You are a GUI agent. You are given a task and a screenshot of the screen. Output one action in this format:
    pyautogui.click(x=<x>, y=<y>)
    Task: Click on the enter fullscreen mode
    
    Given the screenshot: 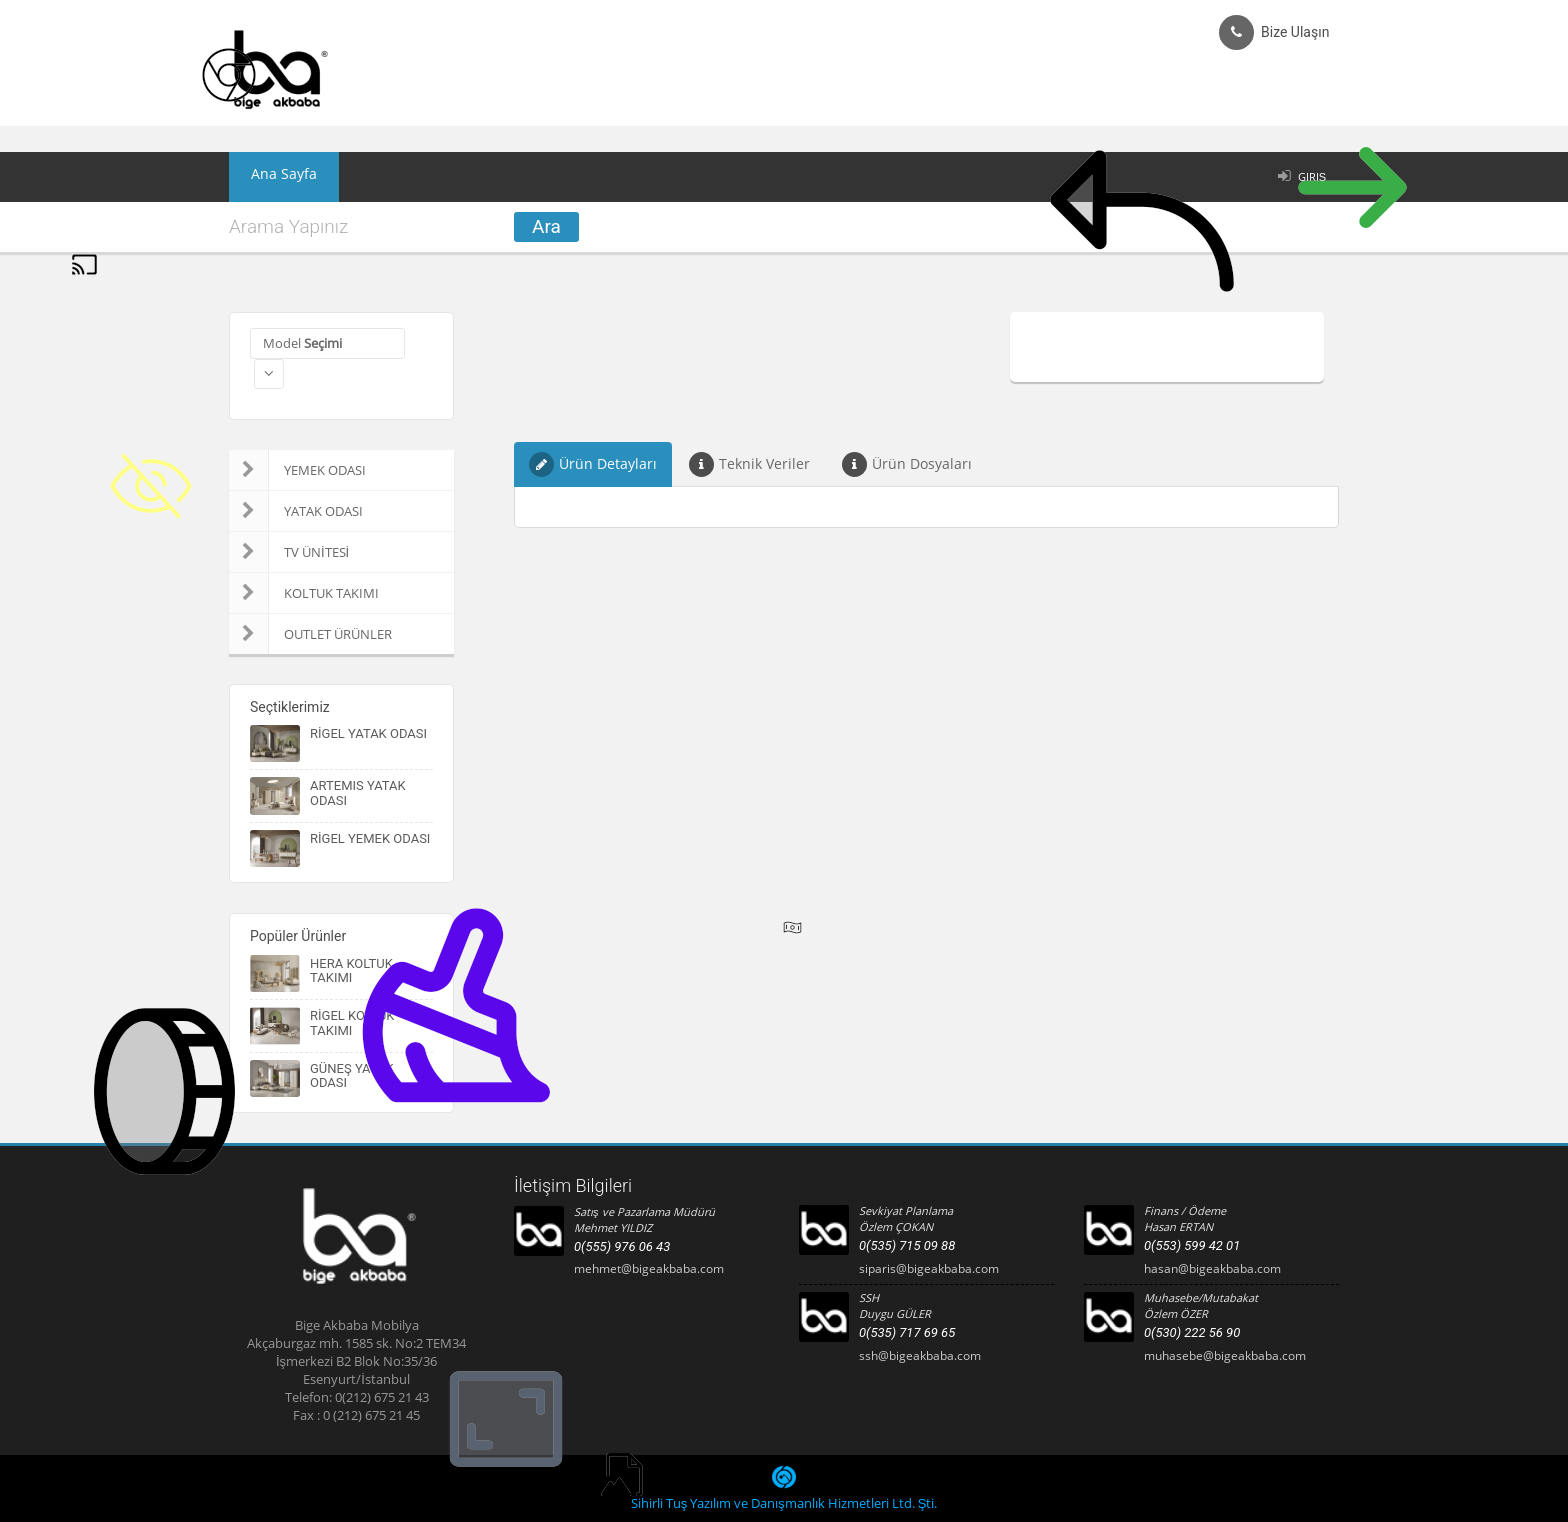 What is the action you would take?
    pyautogui.click(x=506, y=1419)
    